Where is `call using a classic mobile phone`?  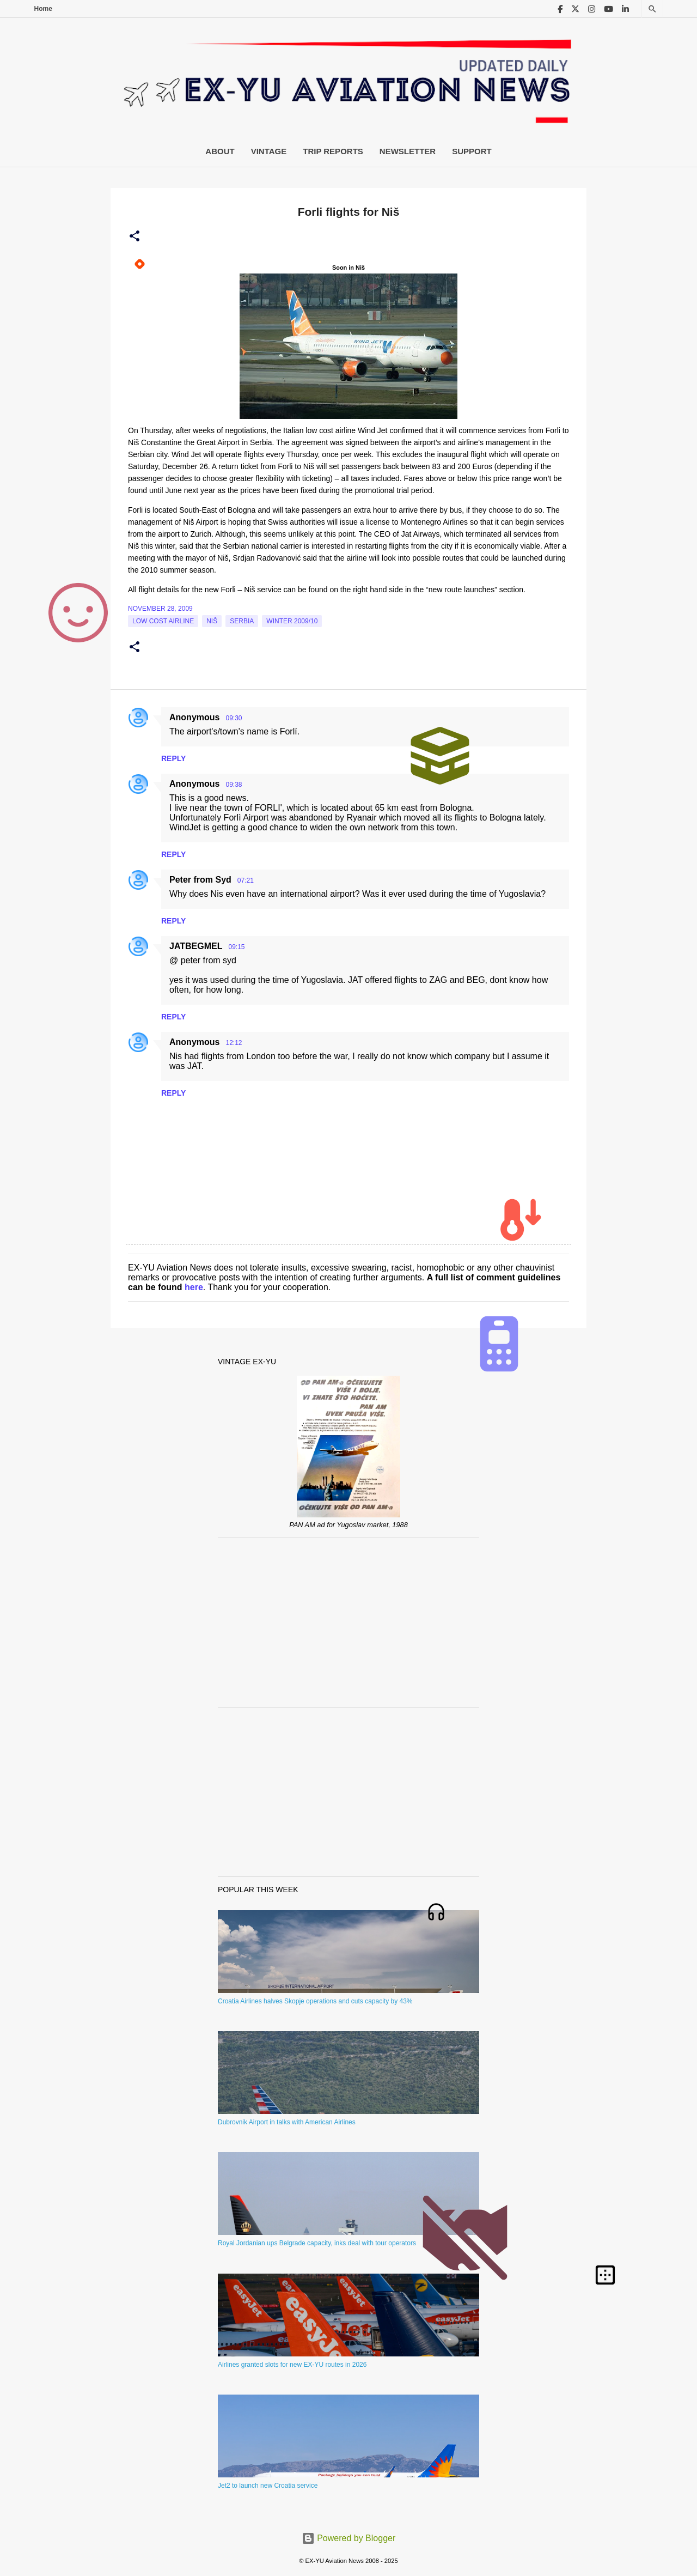 call using a classic mobile phone is located at coordinates (499, 1344).